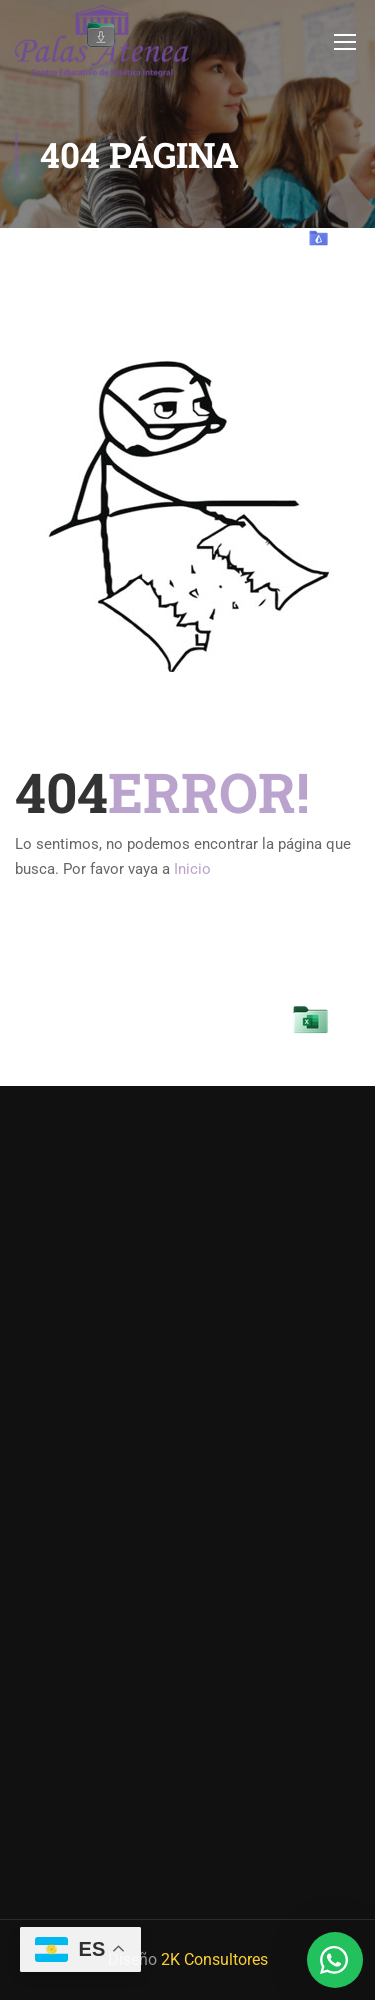 The height and width of the screenshot is (2000, 375). What do you see at coordinates (318, 238) in the screenshot?
I see `open folder containing Prisma project files` at bounding box center [318, 238].